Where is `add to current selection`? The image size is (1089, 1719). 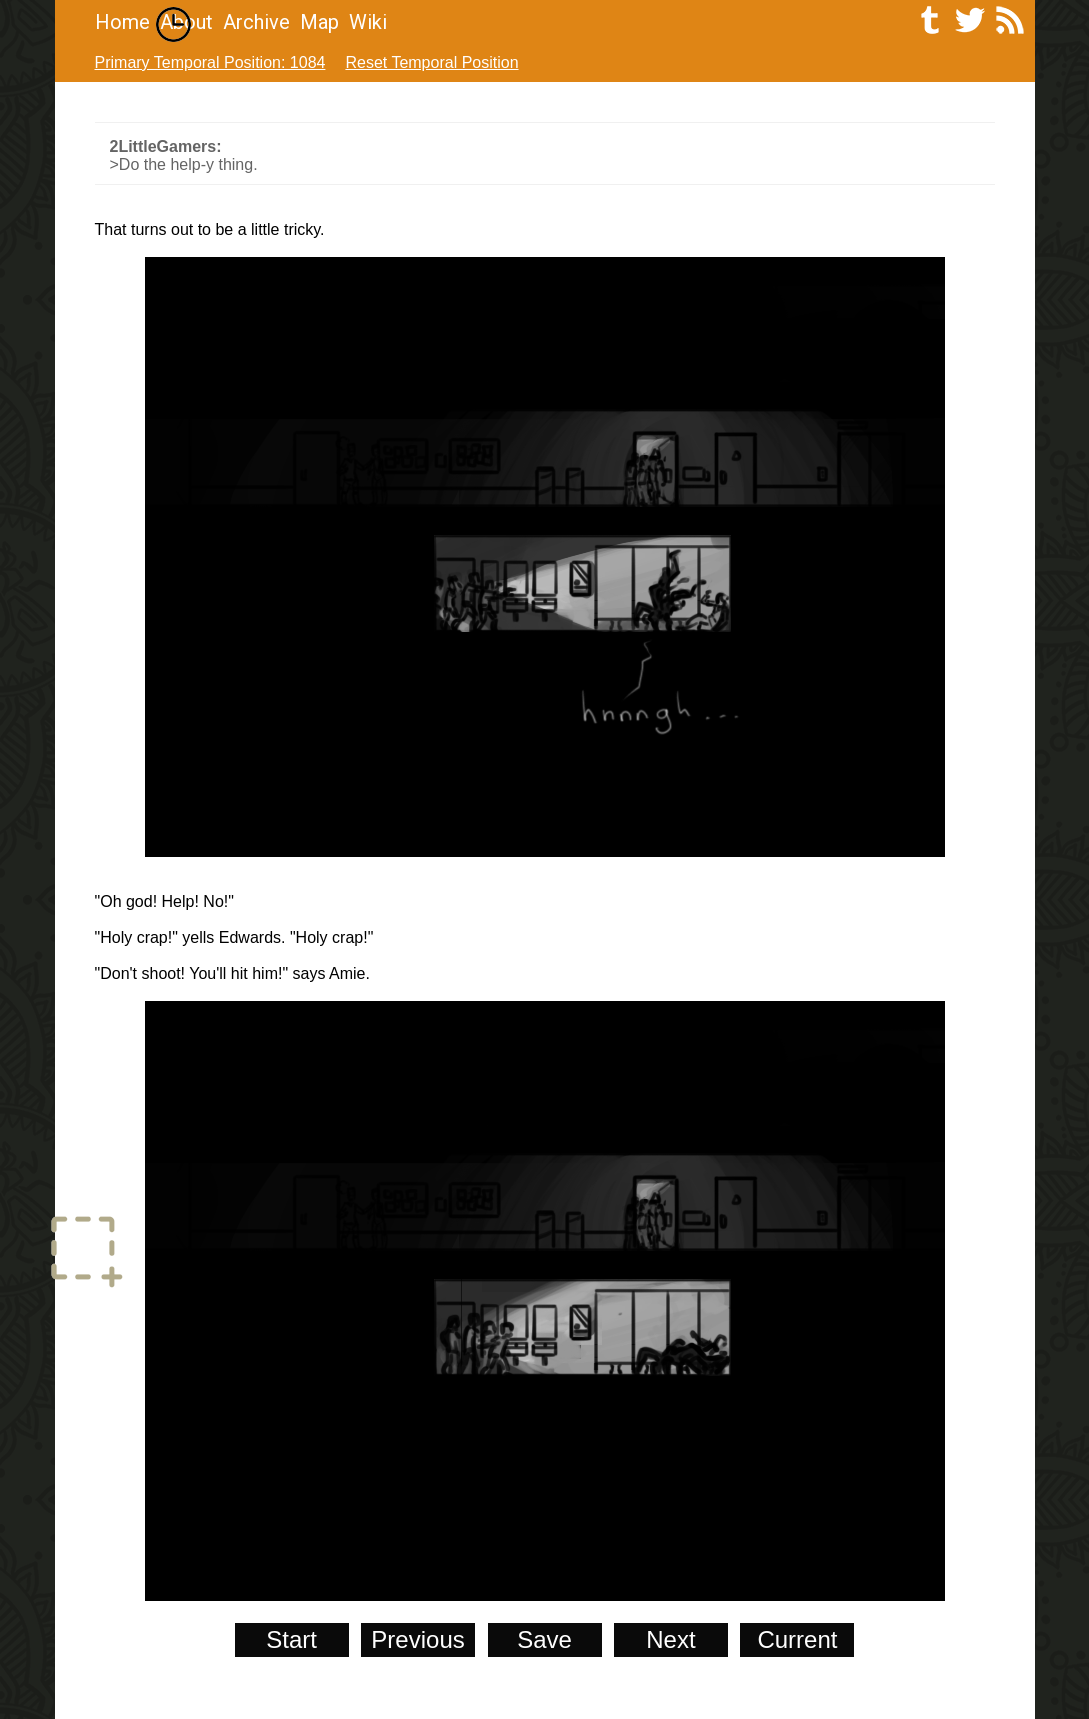 add to current selection is located at coordinates (83, 1248).